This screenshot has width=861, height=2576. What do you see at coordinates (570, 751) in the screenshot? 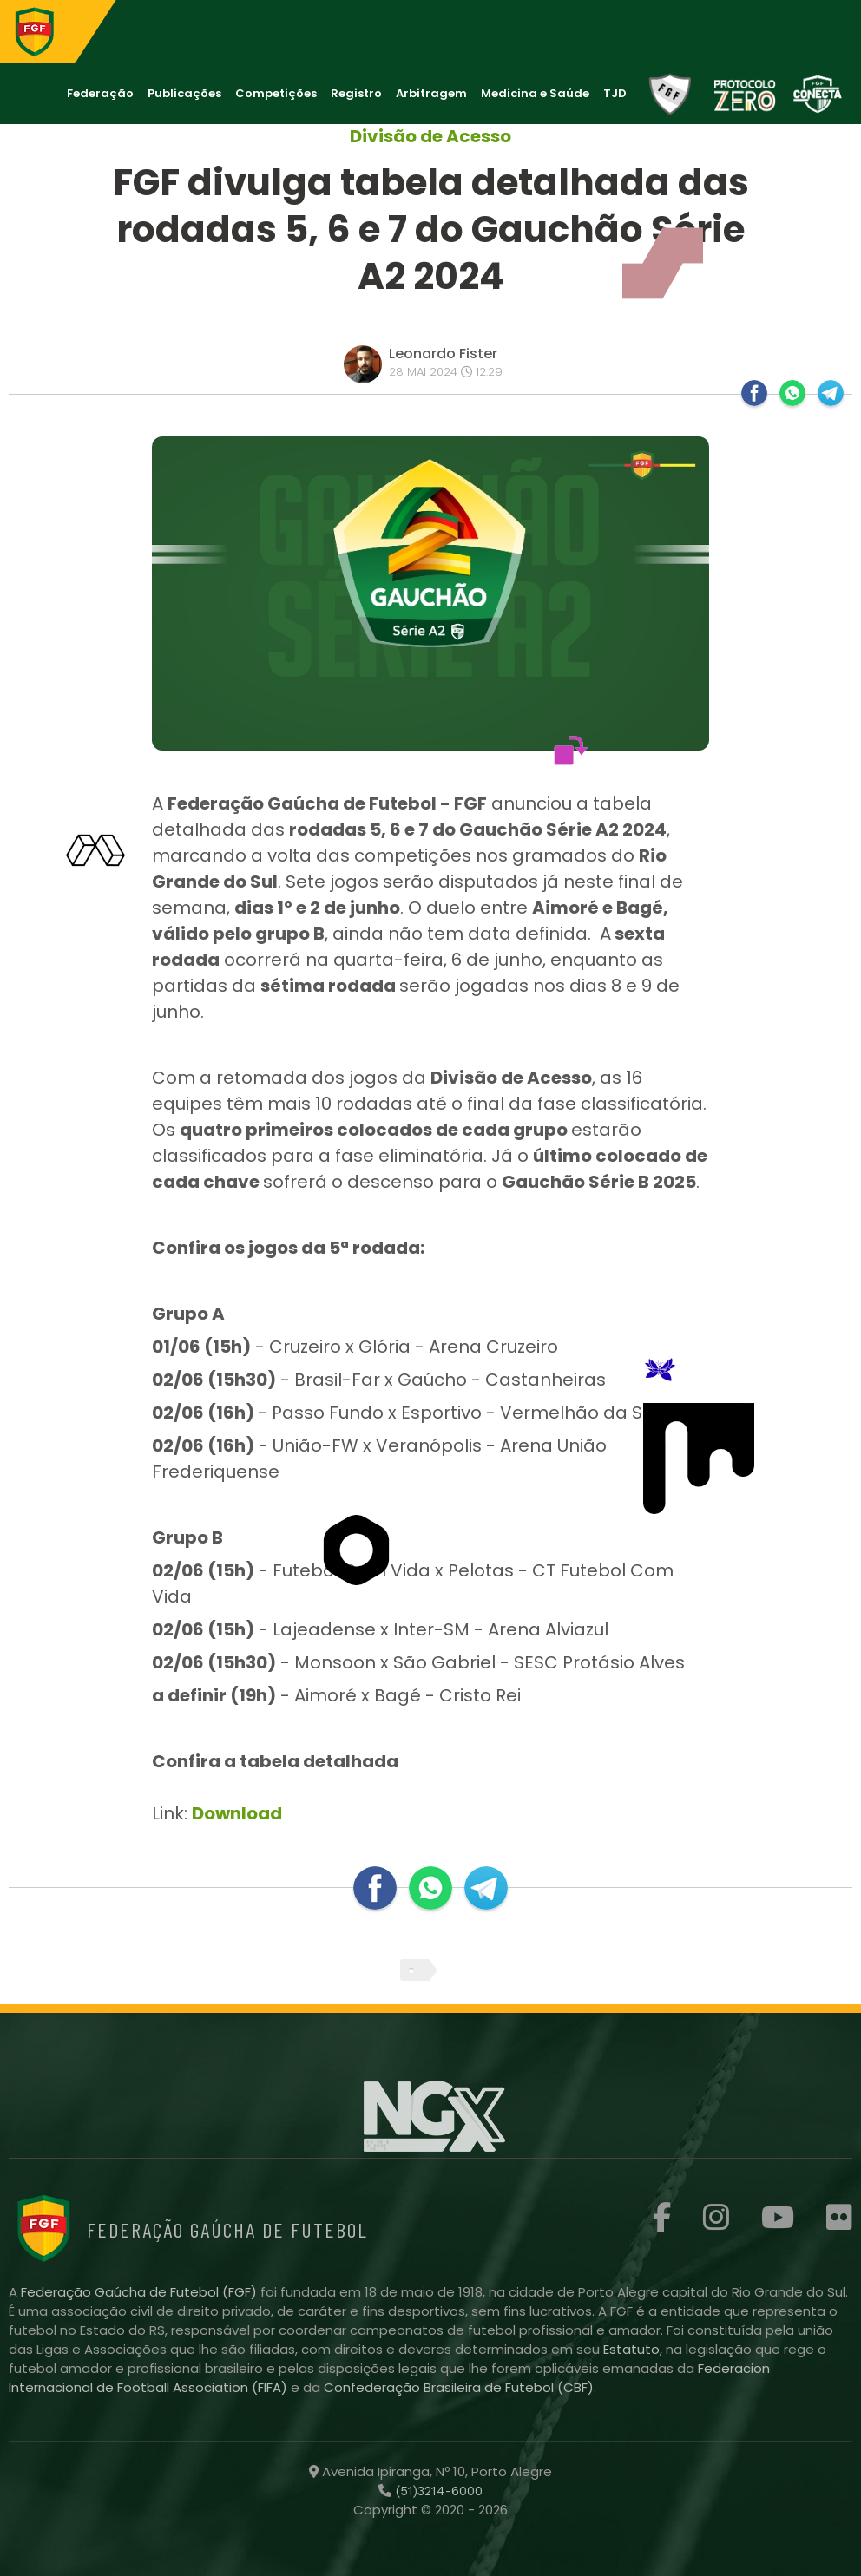
I see `rotate element clockwise` at bounding box center [570, 751].